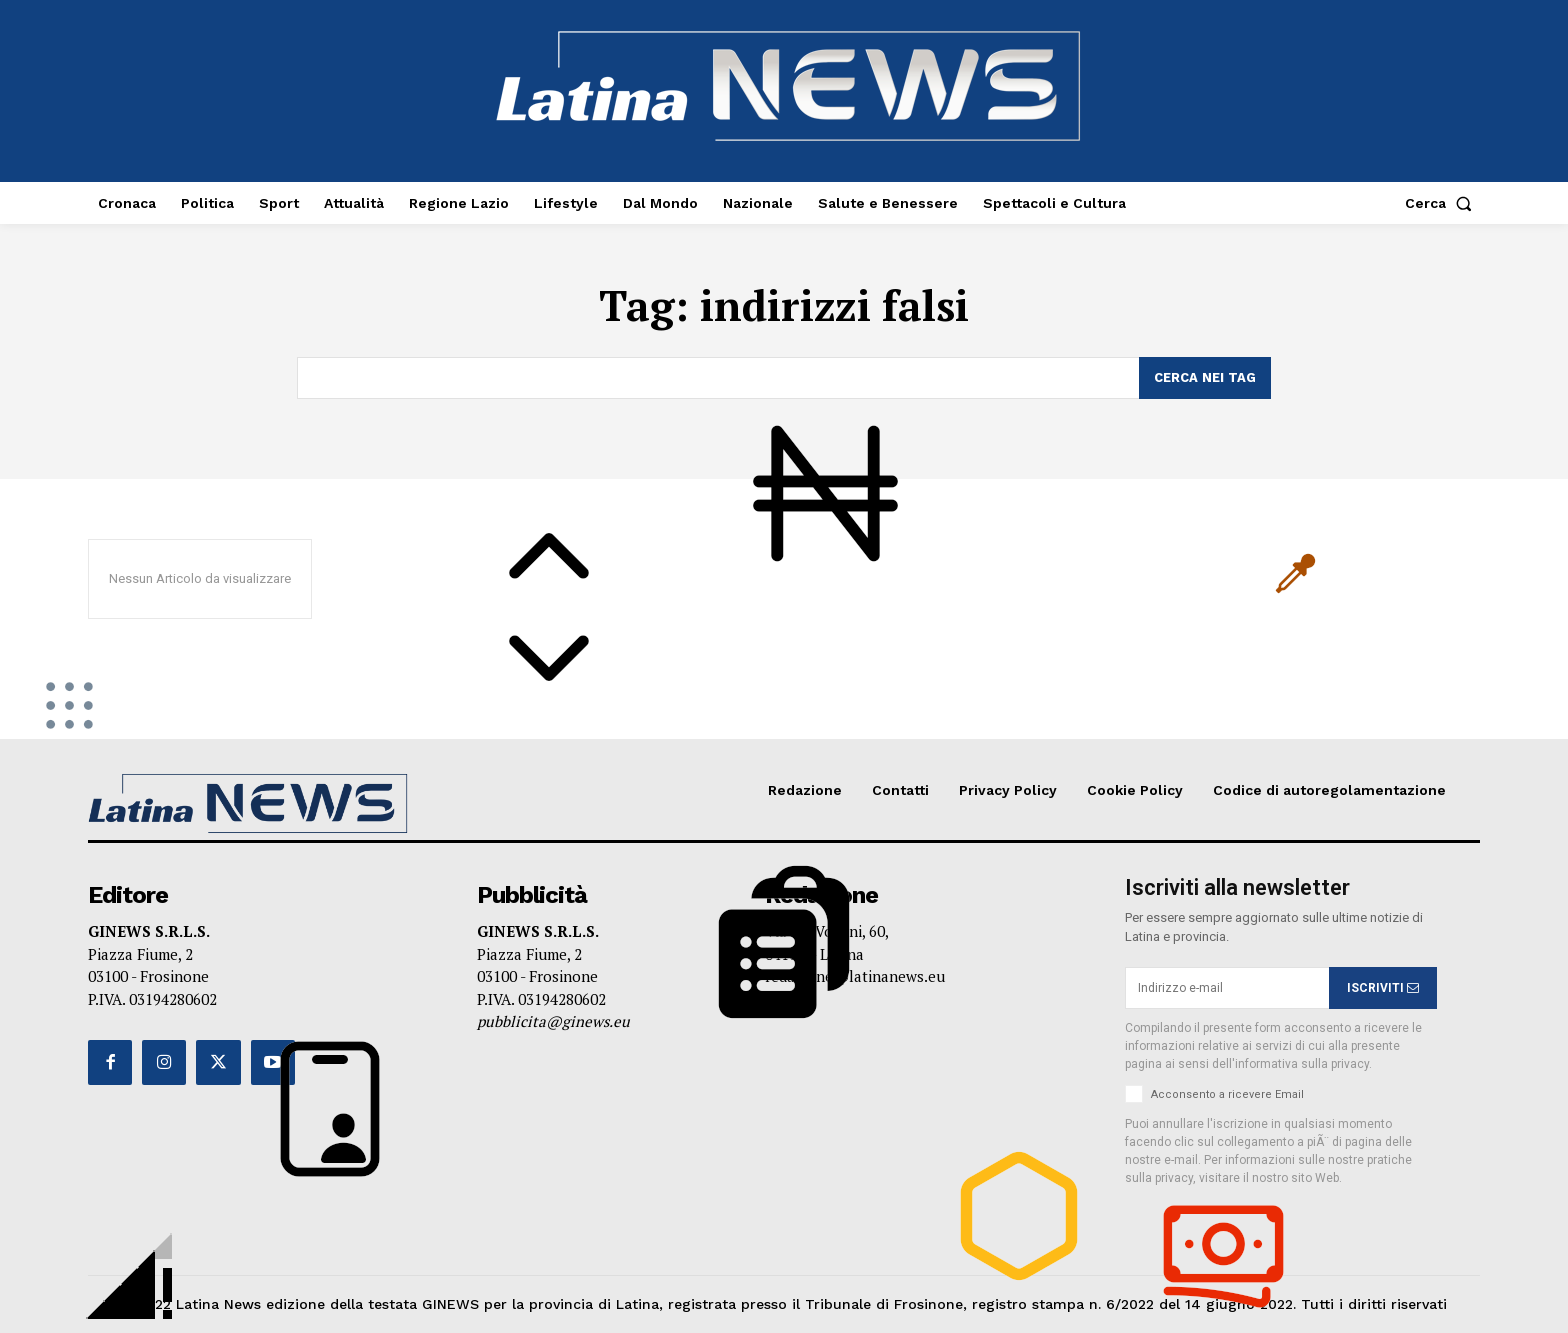 The image size is (1568, 1333). I want to click on pick a color from the canvas, so click(1295, 573).